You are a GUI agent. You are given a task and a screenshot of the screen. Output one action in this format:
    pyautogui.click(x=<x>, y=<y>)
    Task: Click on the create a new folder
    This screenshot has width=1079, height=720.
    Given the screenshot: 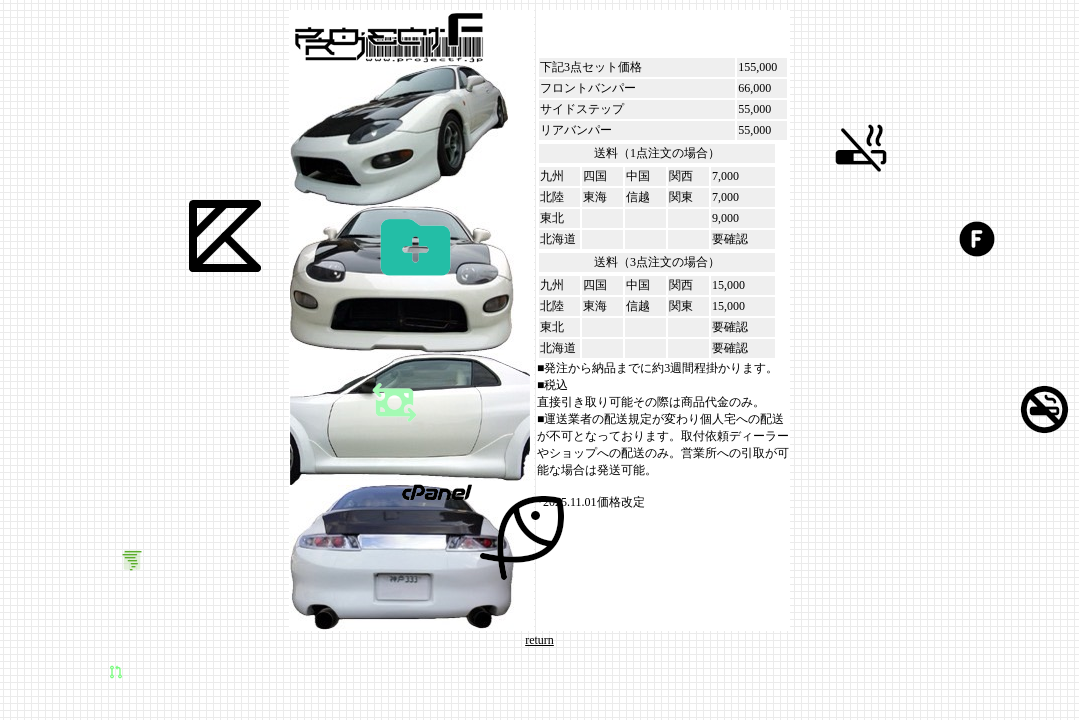 What is the action you would take?
    pyautogui.click(x=415, y=249)
    